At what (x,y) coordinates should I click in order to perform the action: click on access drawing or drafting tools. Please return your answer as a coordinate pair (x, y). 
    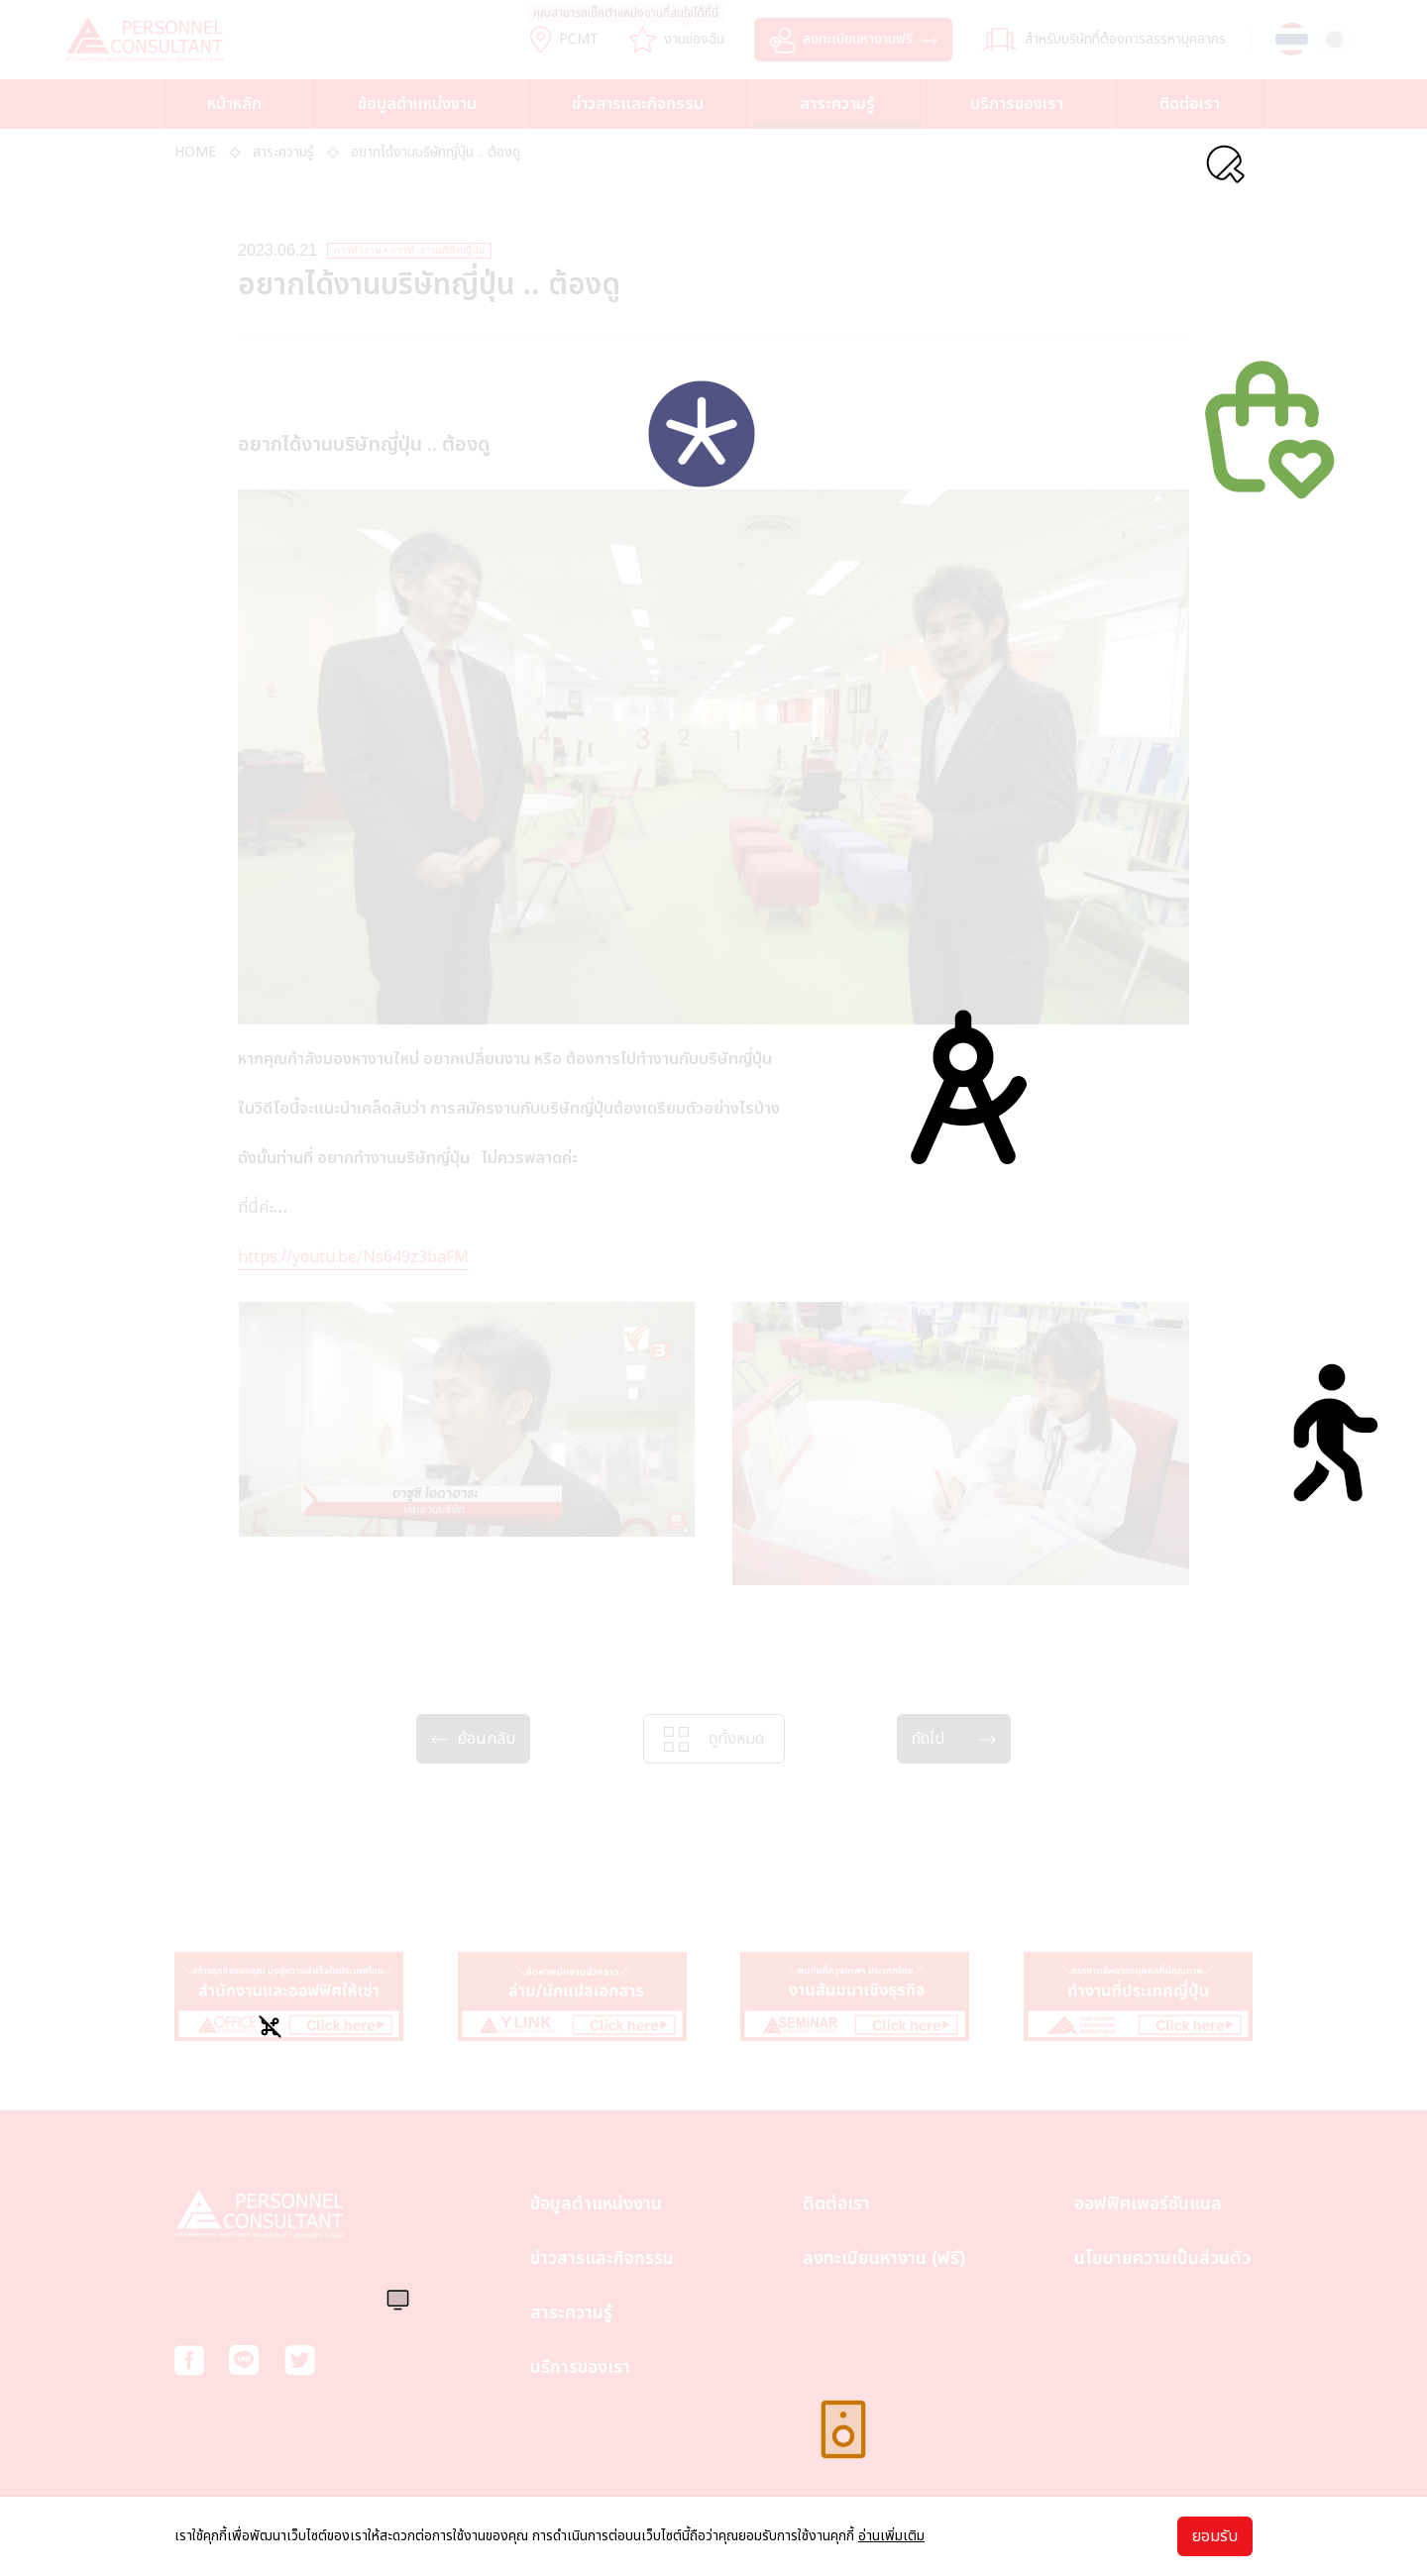
    Looking at the image, I should click on (963, 1090).